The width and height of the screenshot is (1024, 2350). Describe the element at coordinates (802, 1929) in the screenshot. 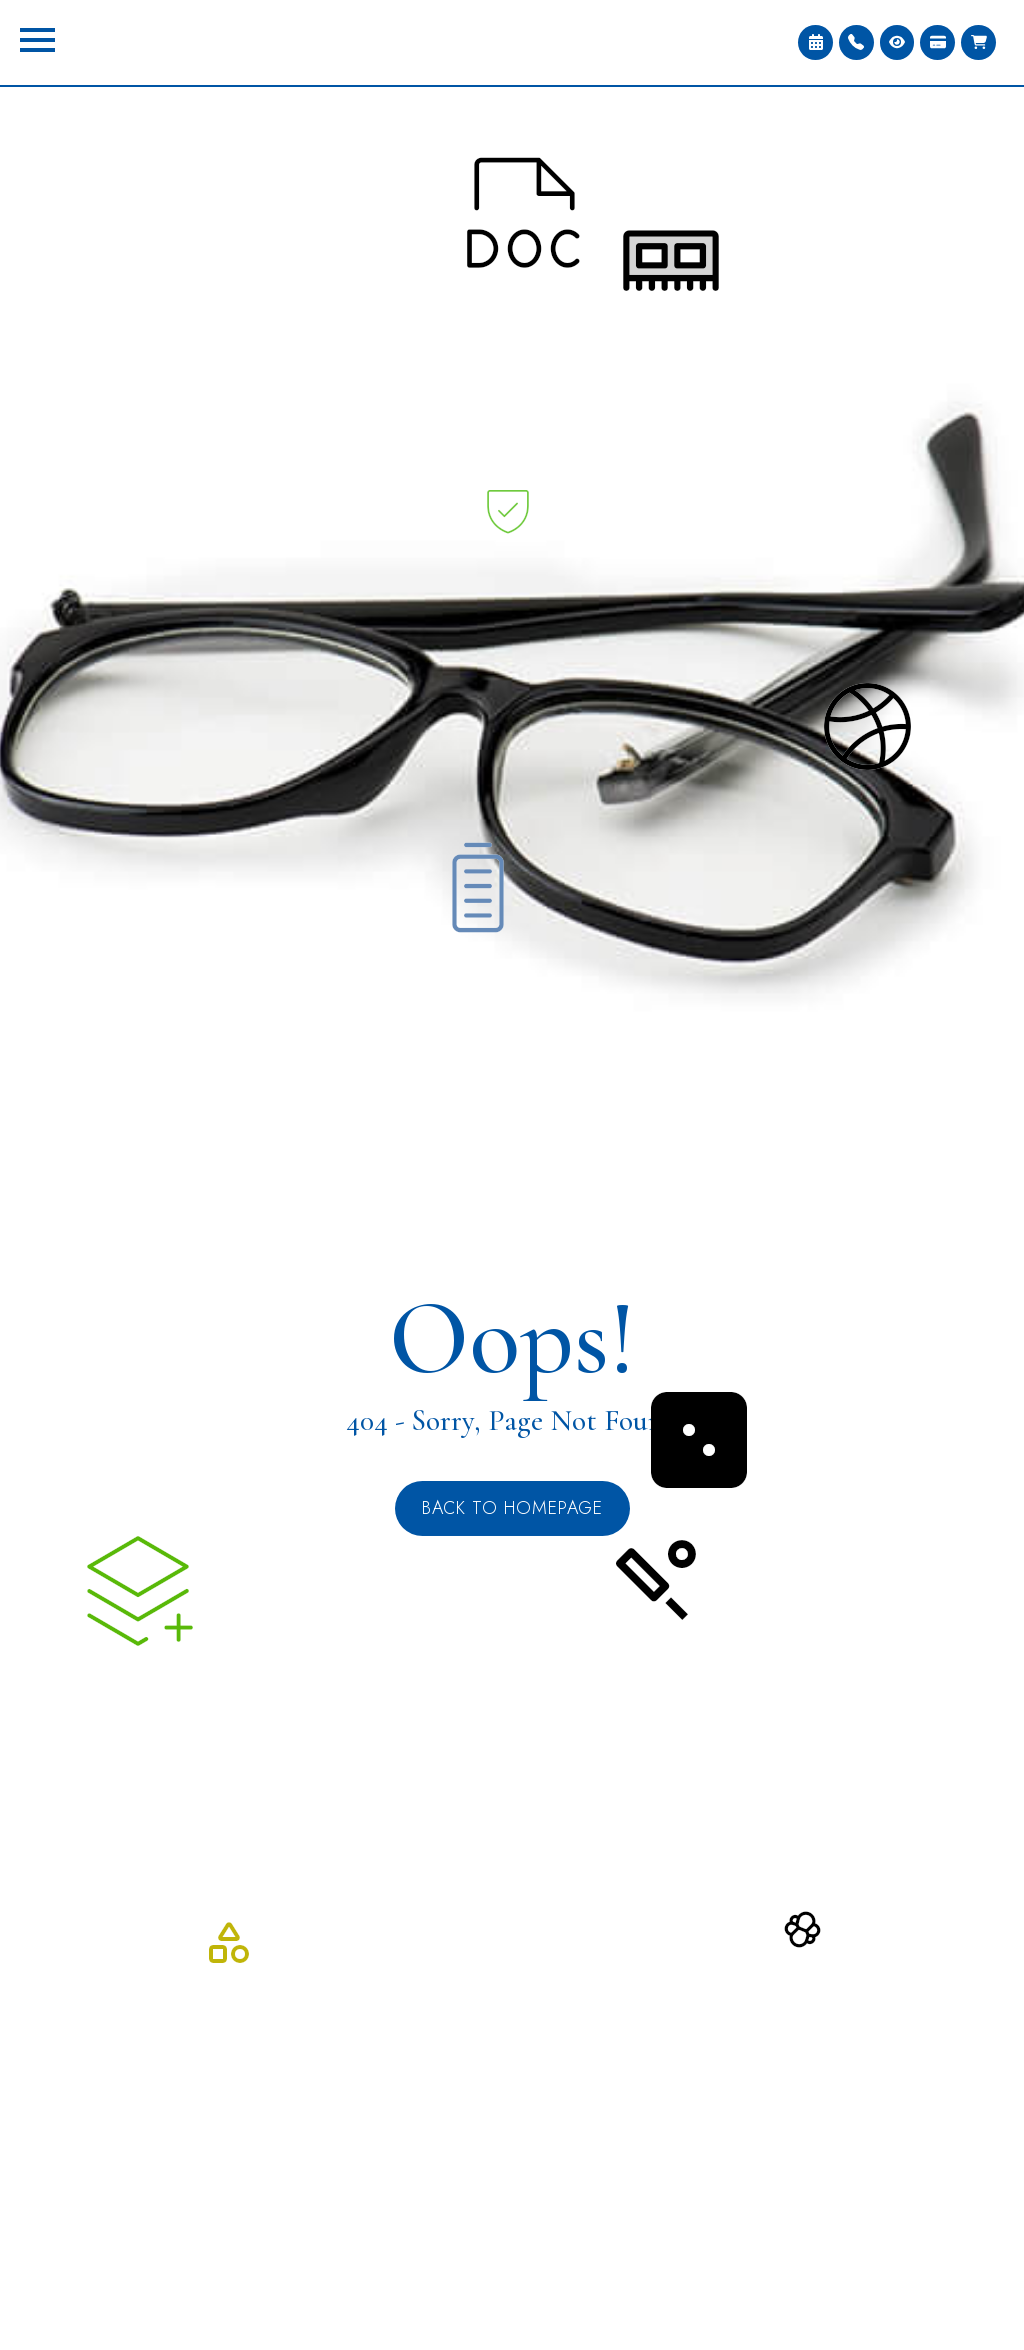

I see `elastic (elasticsearch) brand logo` at that location.